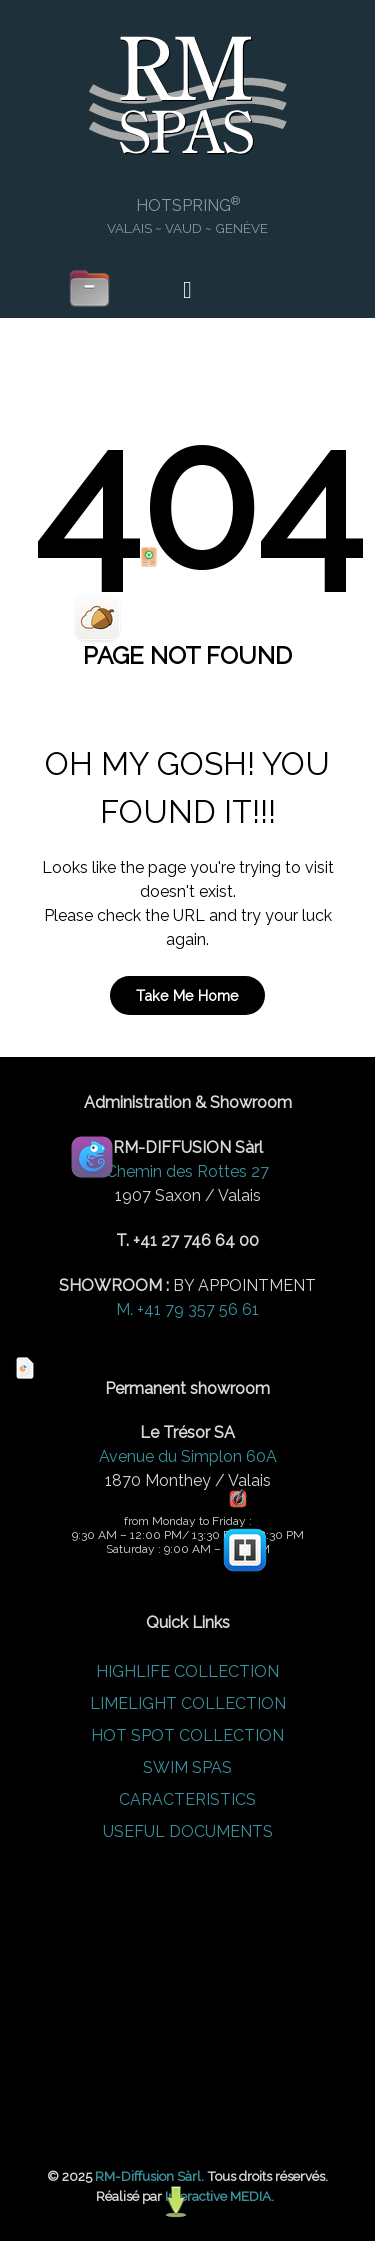  Describe the element at coordinates (149, 557) in the screenshot. I see `system cleanup or package removal in progress` at that location.